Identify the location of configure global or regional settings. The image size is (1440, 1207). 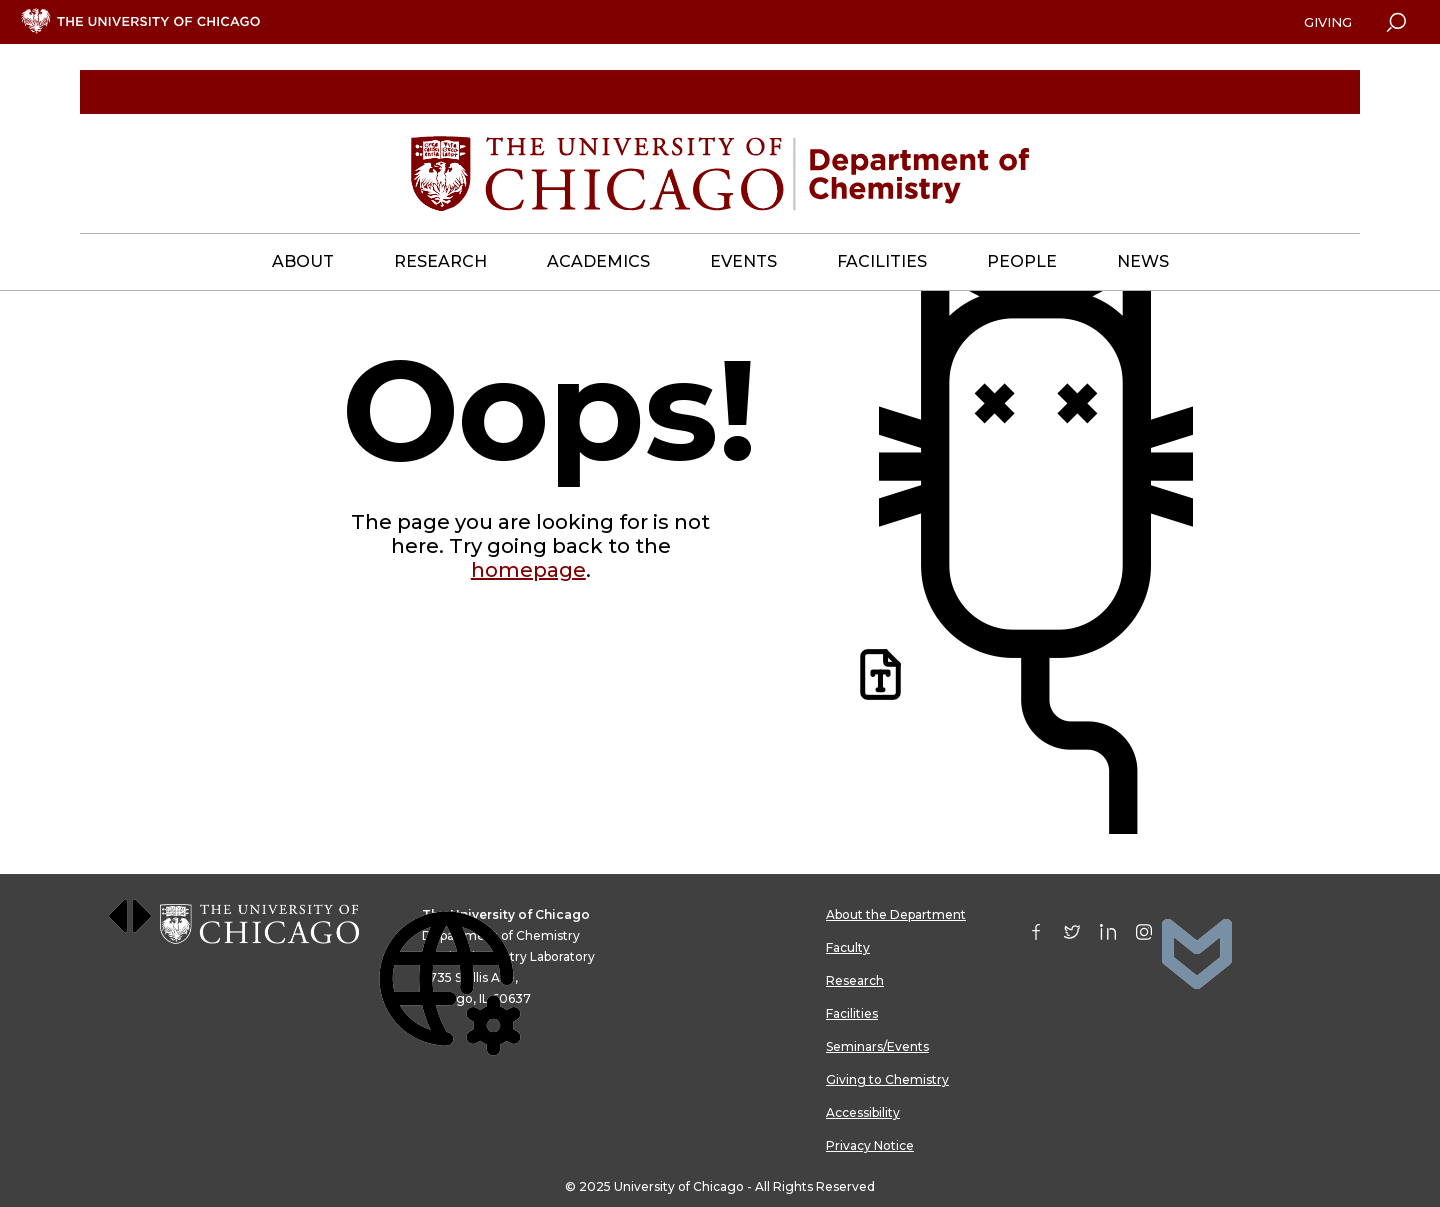
(446, 978).